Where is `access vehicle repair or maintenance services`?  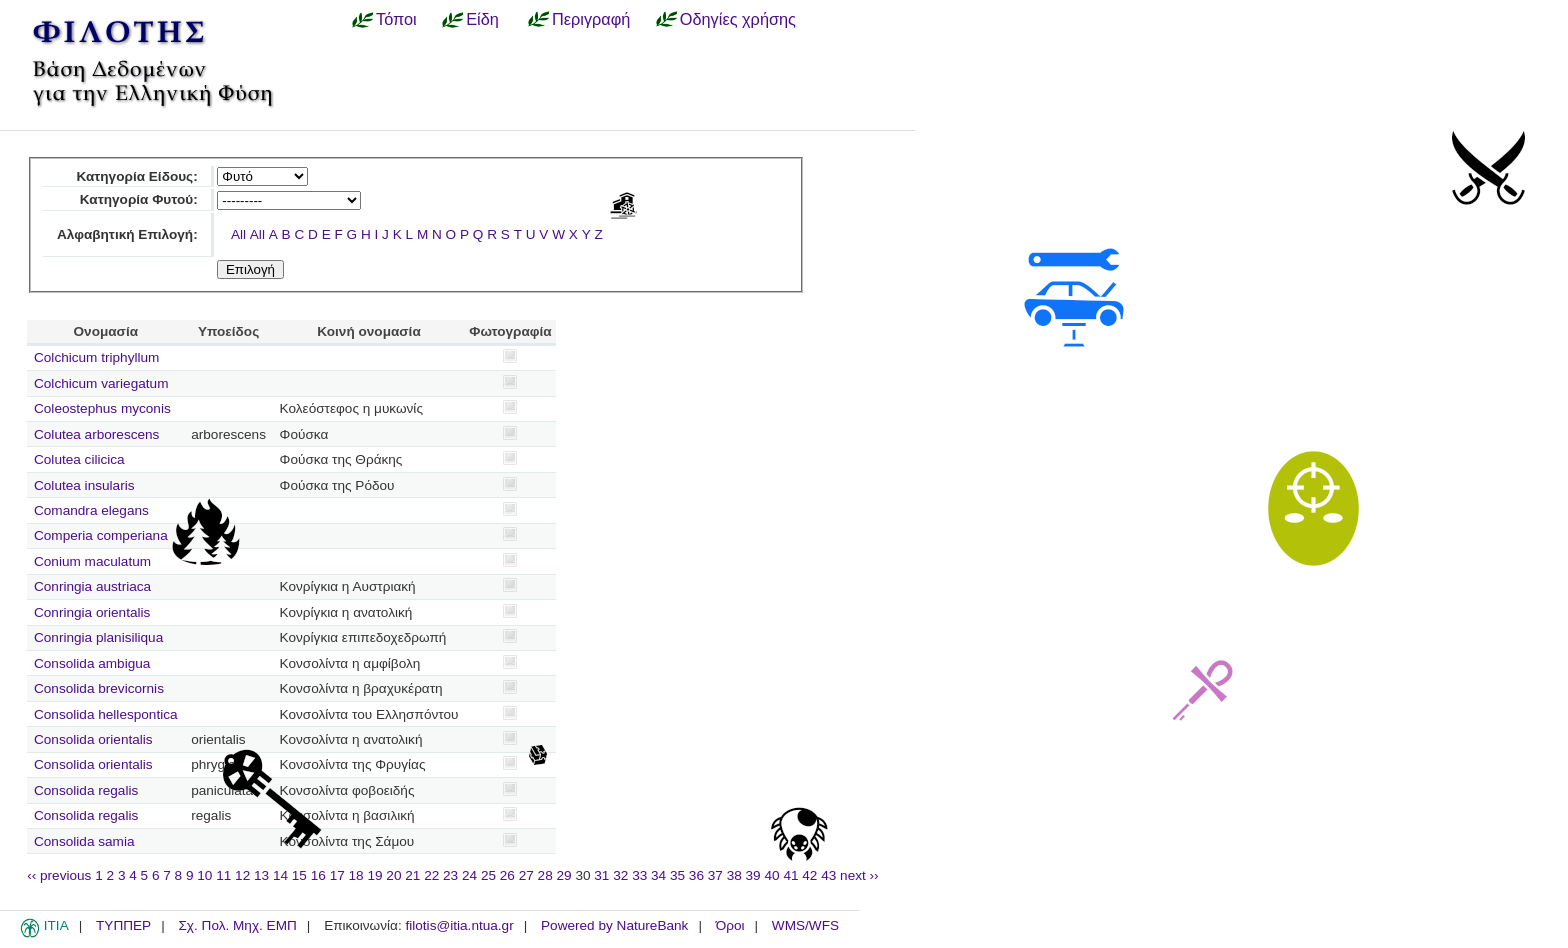
access vehicle repair or maintenance services is located at coordinates (1074, 297).